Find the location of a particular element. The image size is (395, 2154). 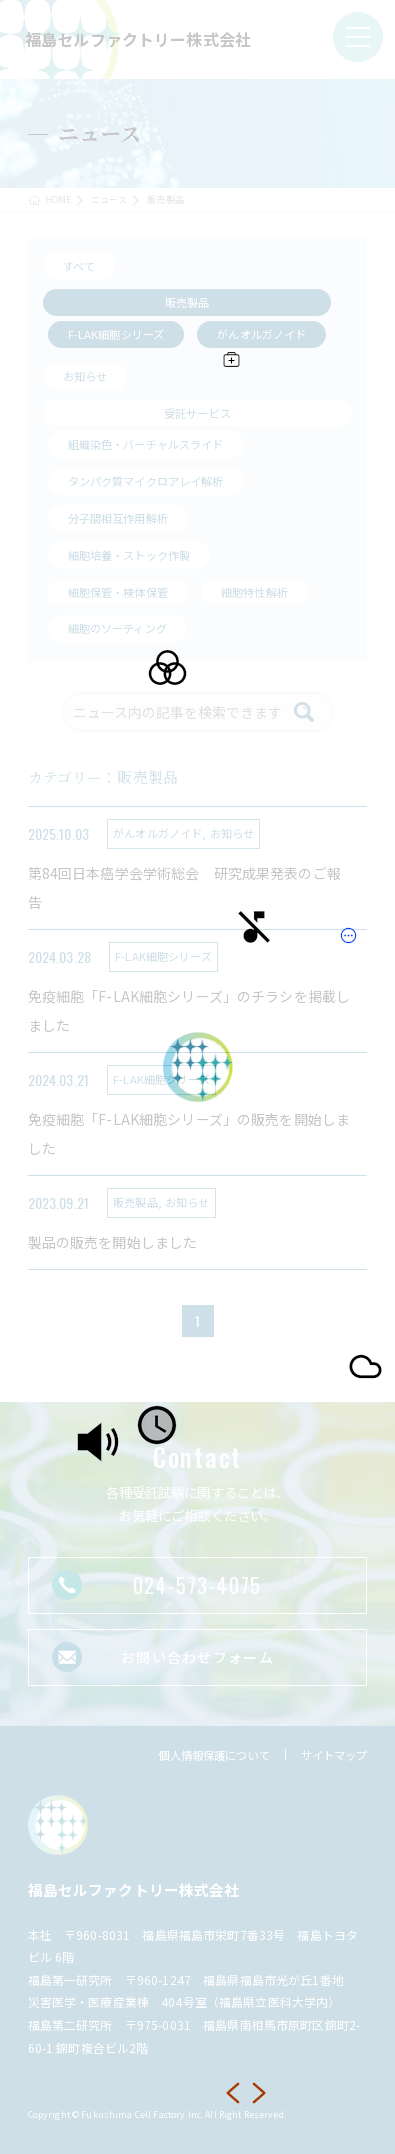

access health or medical features is located at coordinates (231, 359).